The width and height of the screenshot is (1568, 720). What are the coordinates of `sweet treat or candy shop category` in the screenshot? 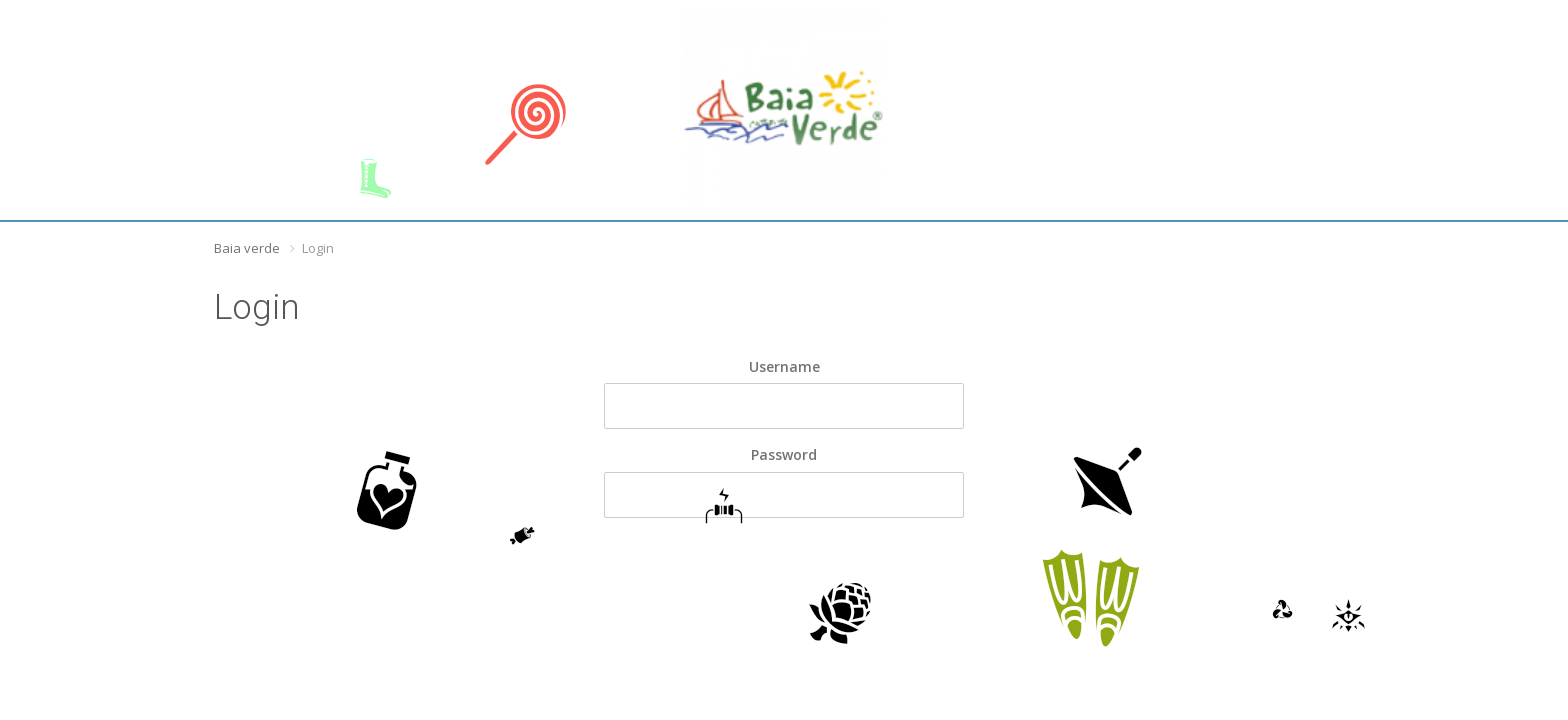 It's located at (525, 124).